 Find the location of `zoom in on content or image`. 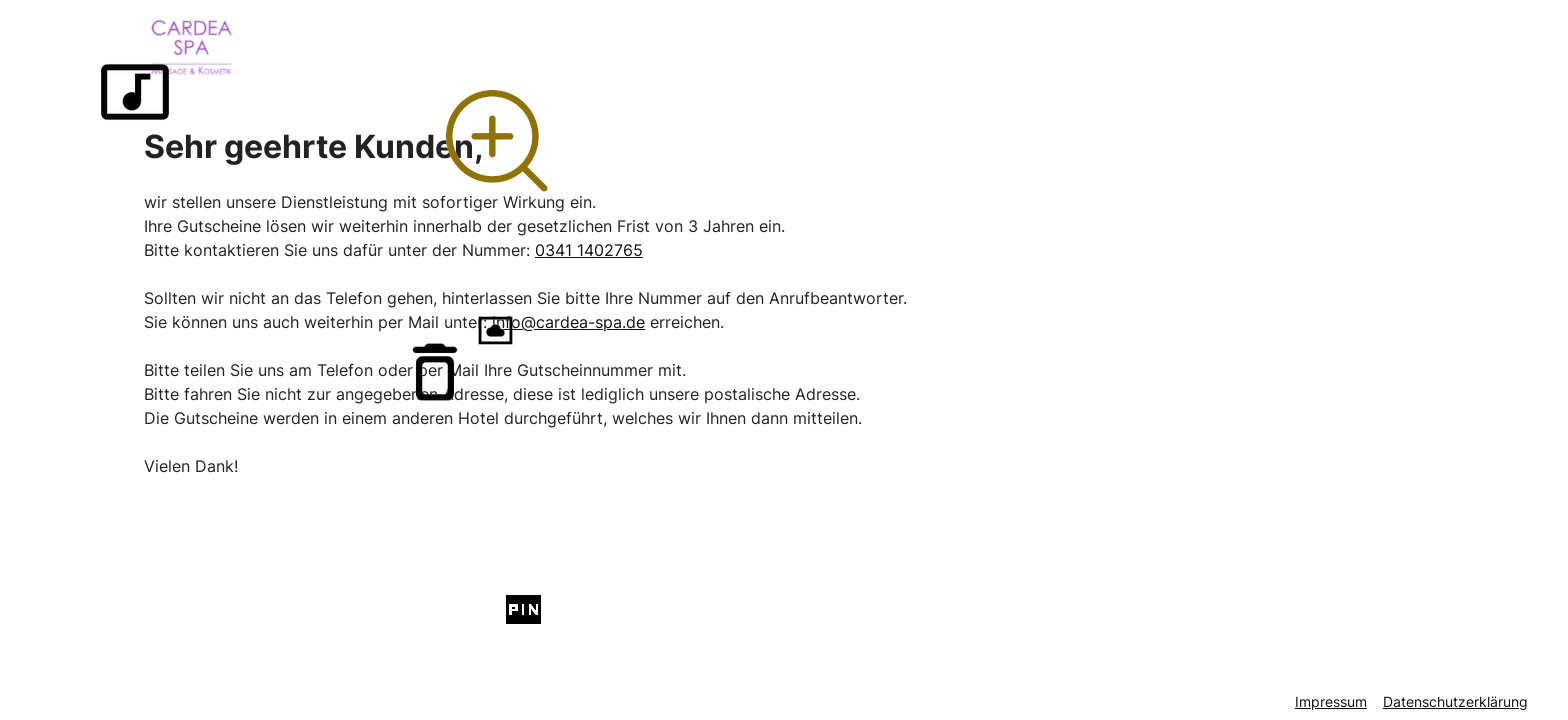

zoom in on content or image is located at coordinates (499, 143).